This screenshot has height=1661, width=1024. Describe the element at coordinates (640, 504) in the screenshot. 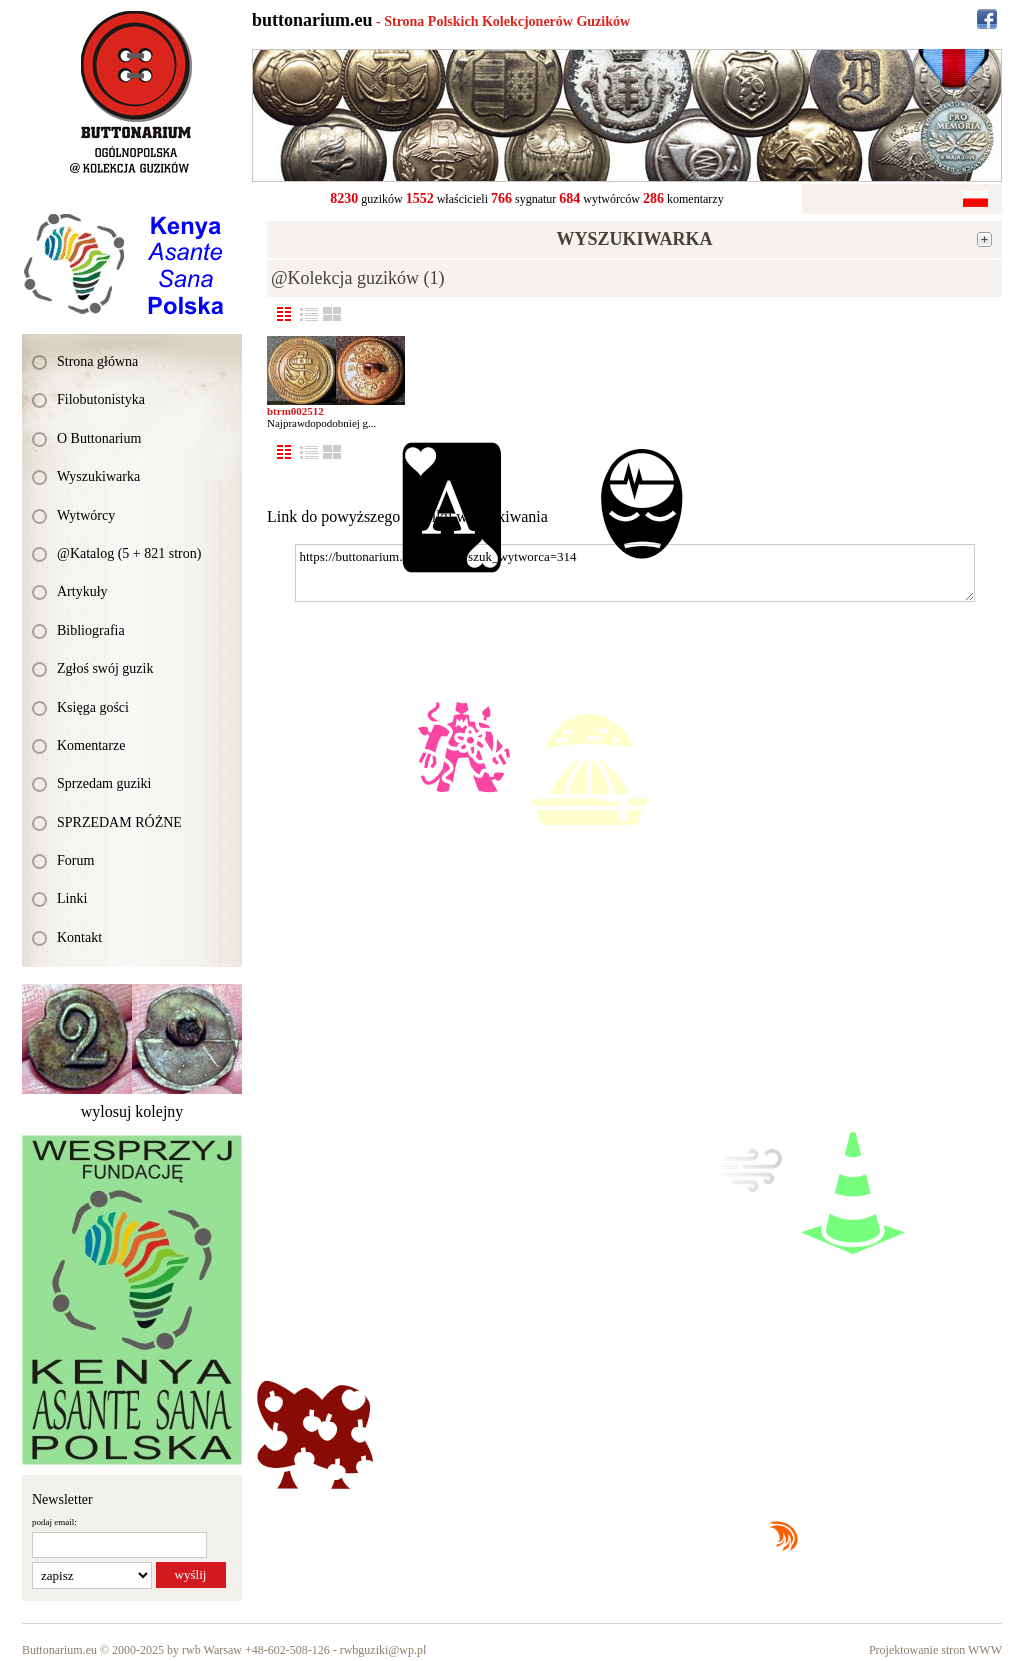

I see `indicates player is in a coma or unconscious state` at that location.